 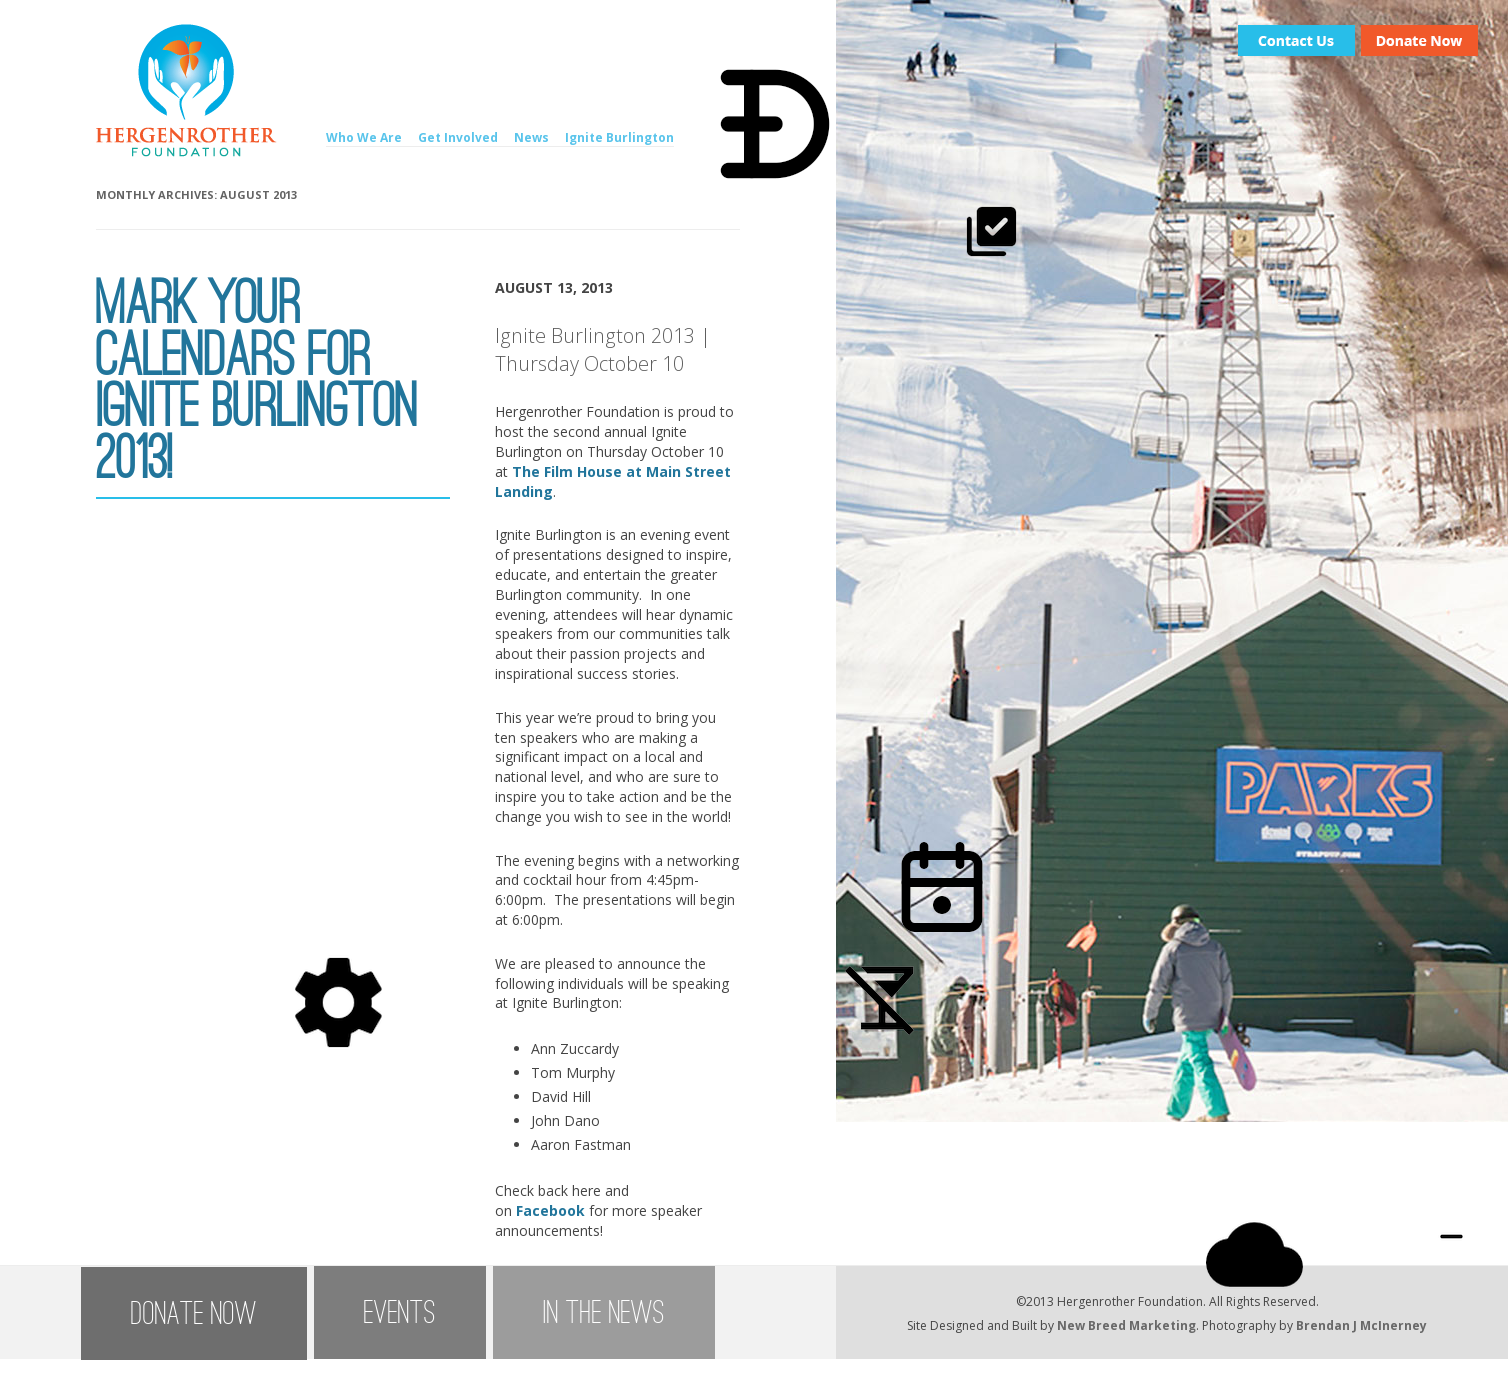 I want to click on minimize the current window, so click(x=1451, y=1221).